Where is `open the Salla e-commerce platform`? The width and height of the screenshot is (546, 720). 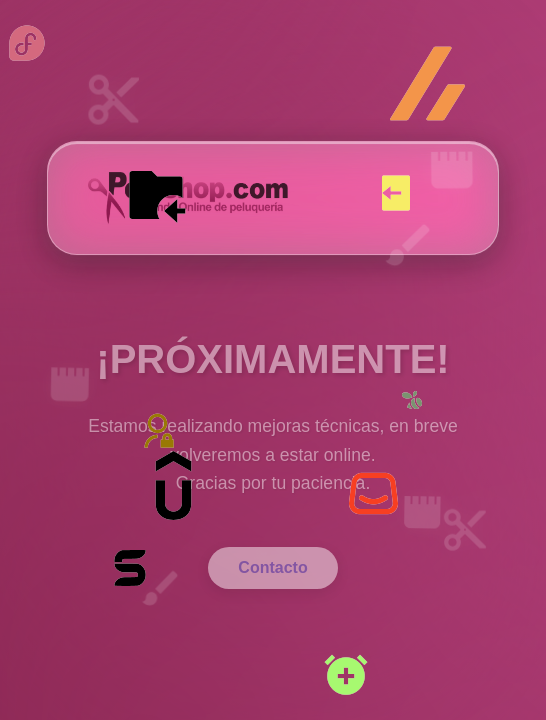 open the Salla e-commerce platform is located at coordinates (373, 493).